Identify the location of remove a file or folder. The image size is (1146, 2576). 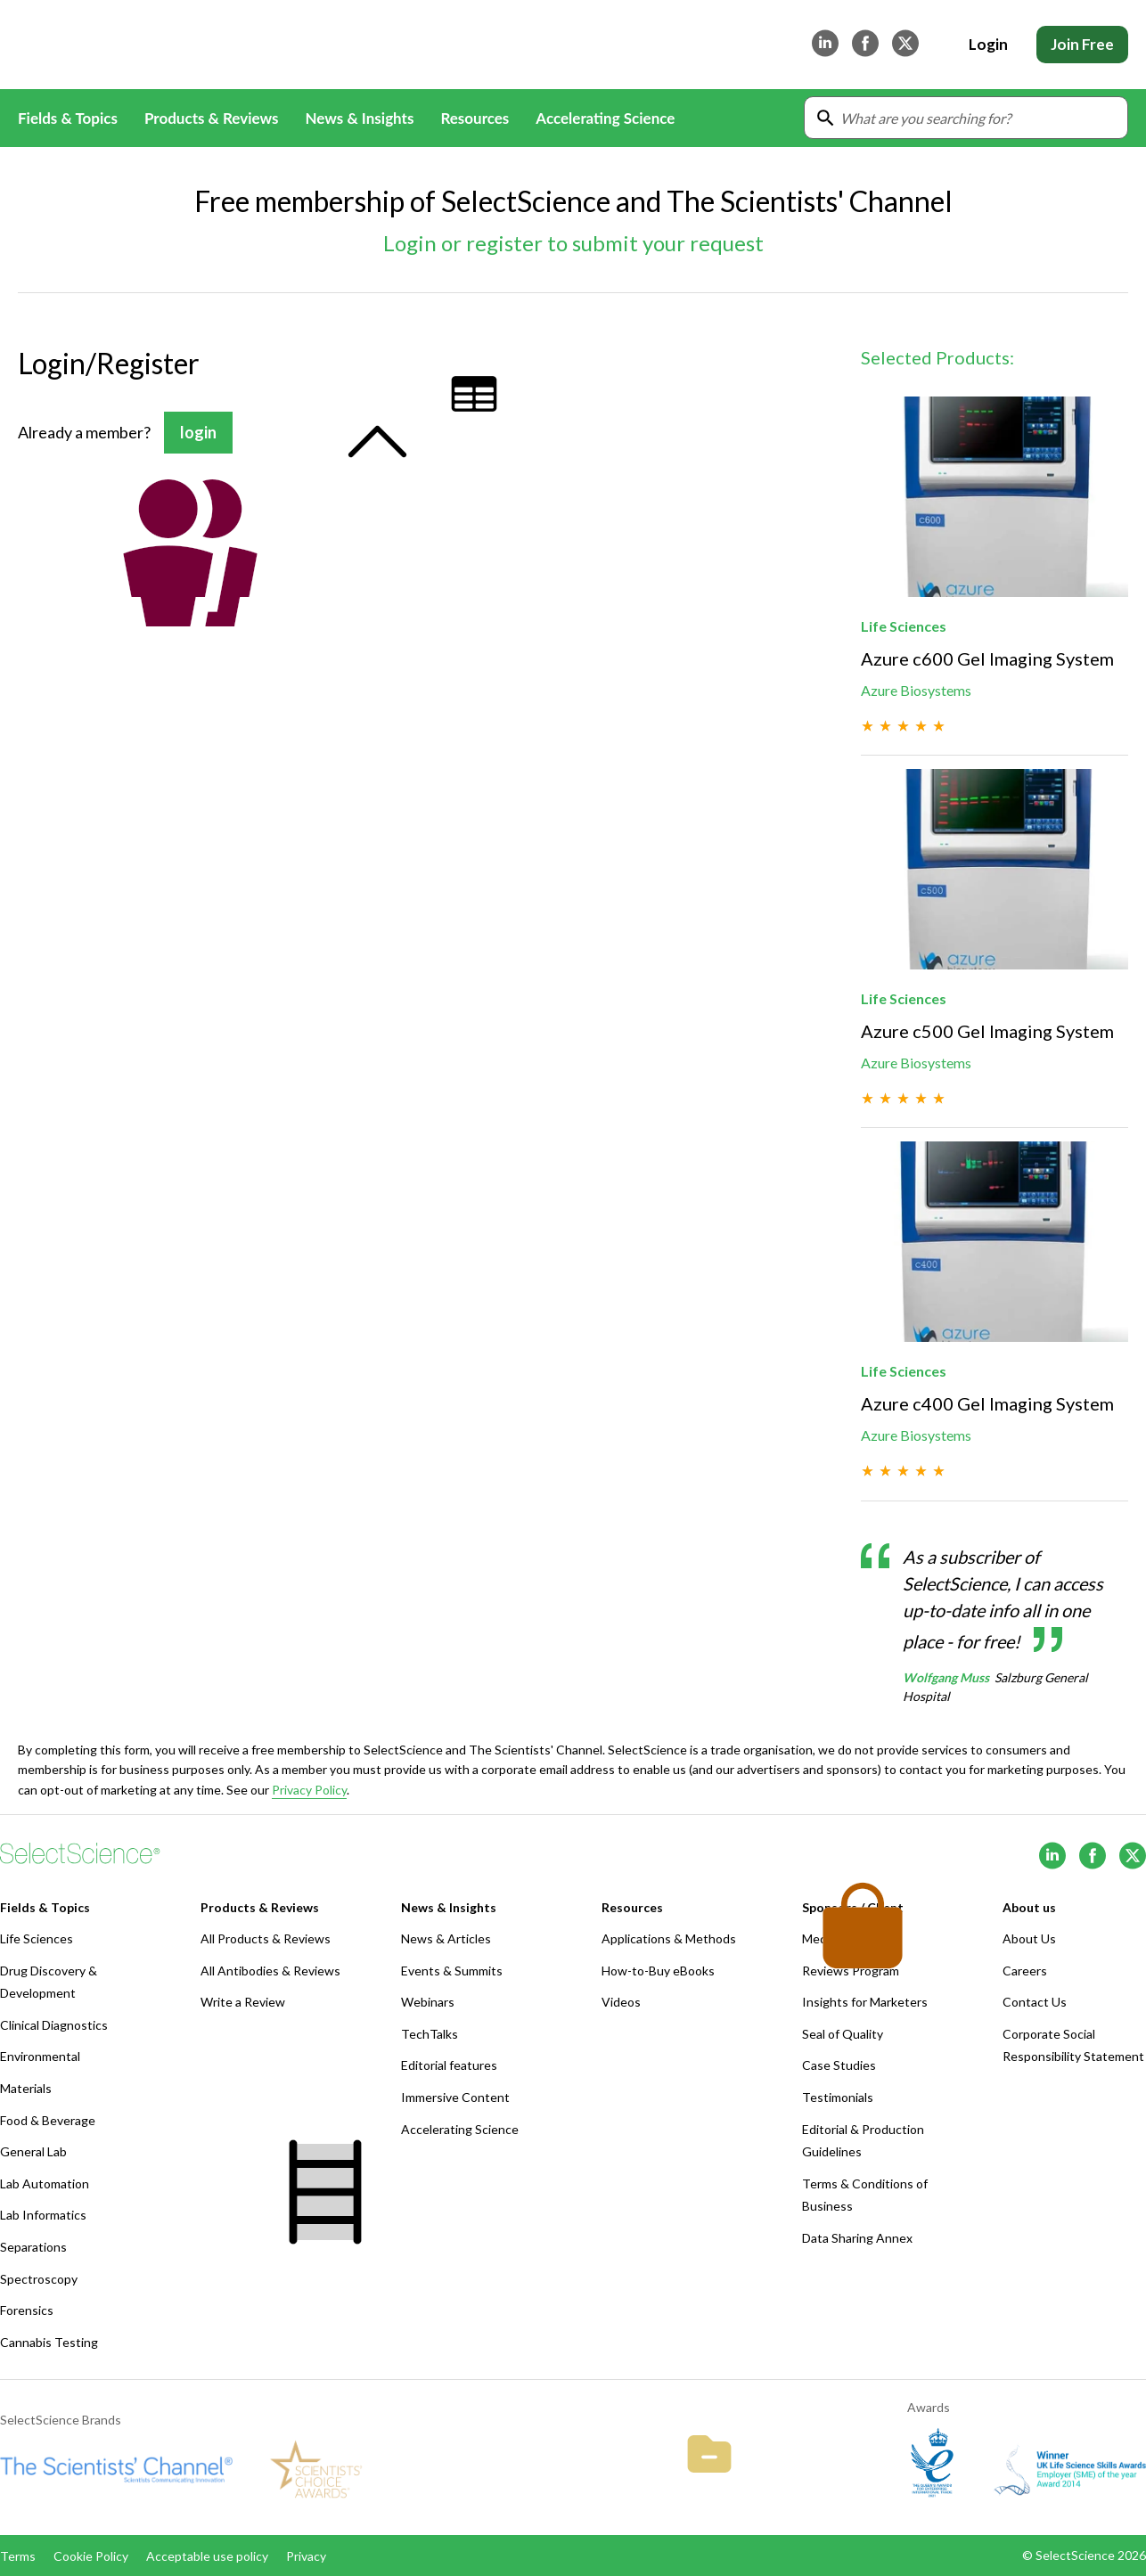
(709, 2454).